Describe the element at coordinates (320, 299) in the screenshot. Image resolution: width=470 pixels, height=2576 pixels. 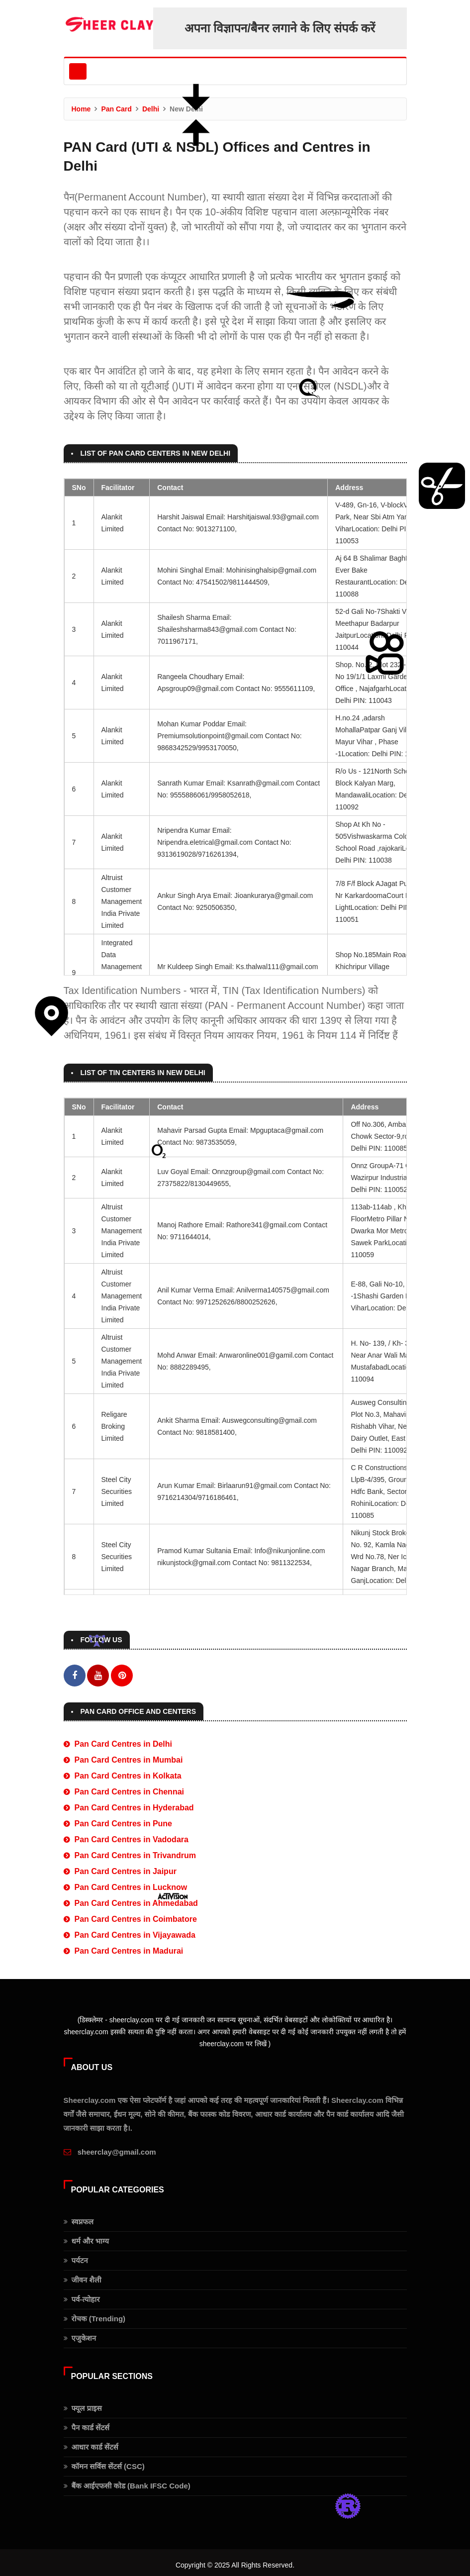
I see `british airways app or website` at that location.